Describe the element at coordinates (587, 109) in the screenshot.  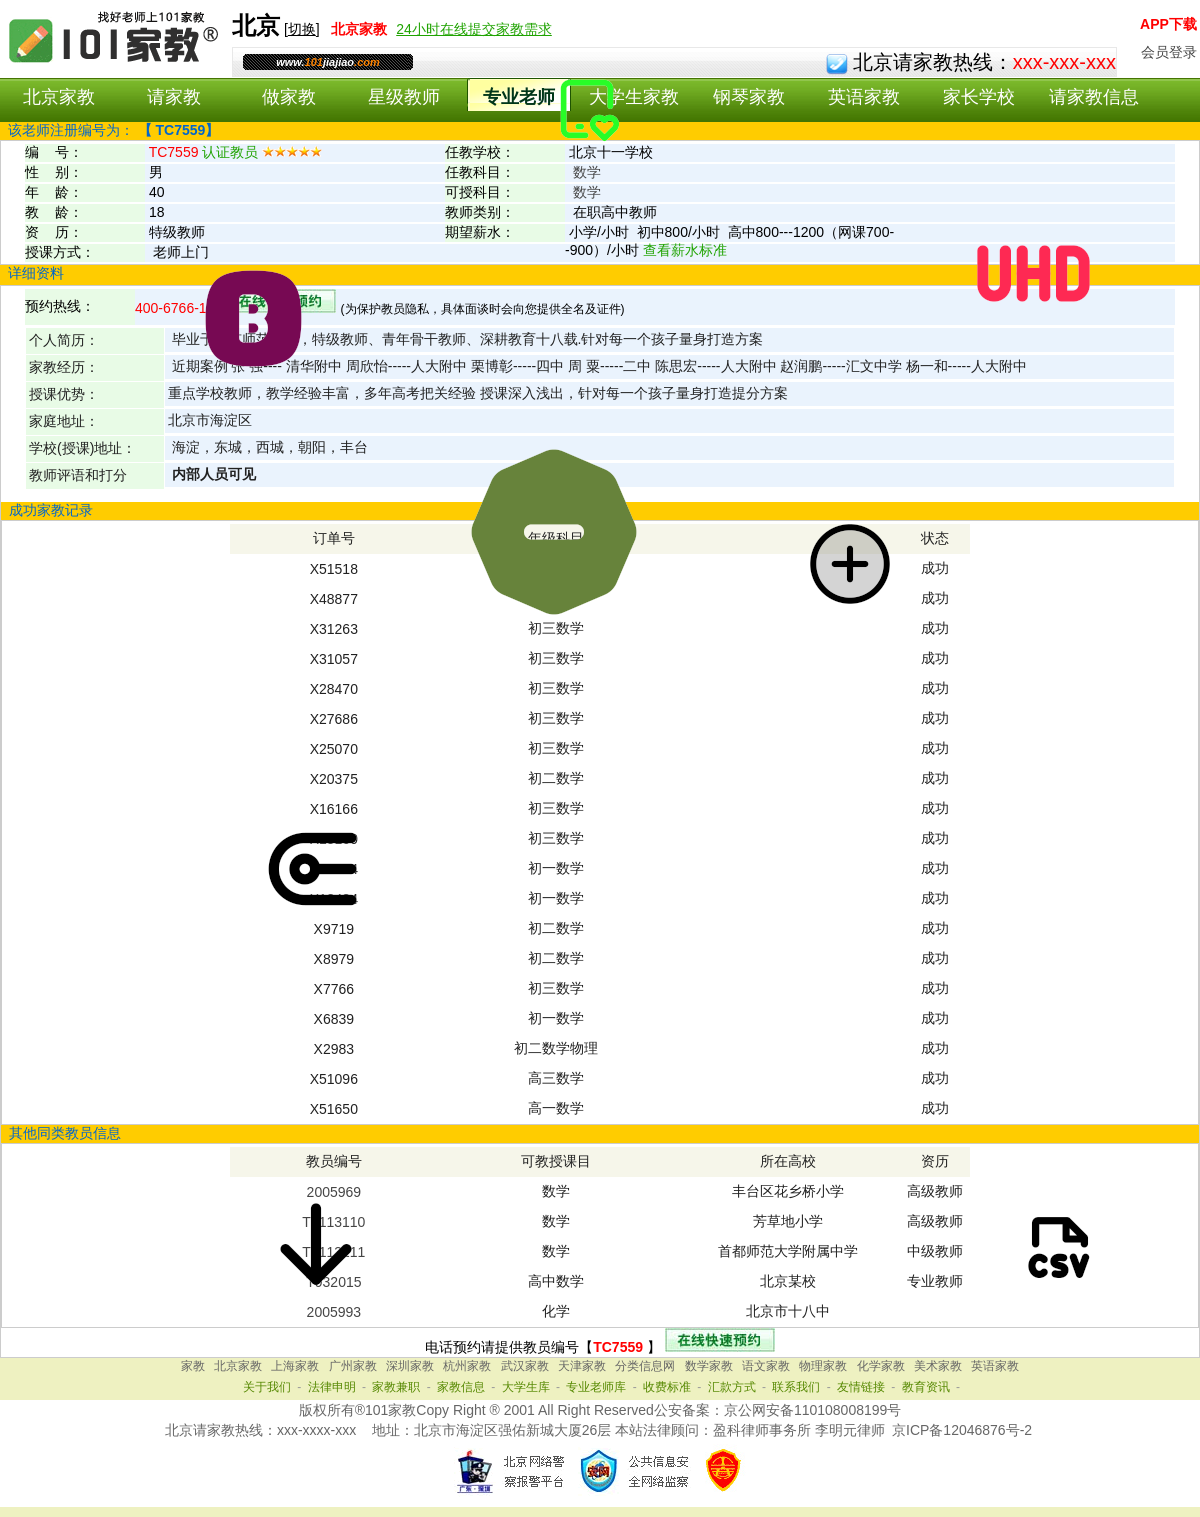
I see `add device to favorites` at that location.